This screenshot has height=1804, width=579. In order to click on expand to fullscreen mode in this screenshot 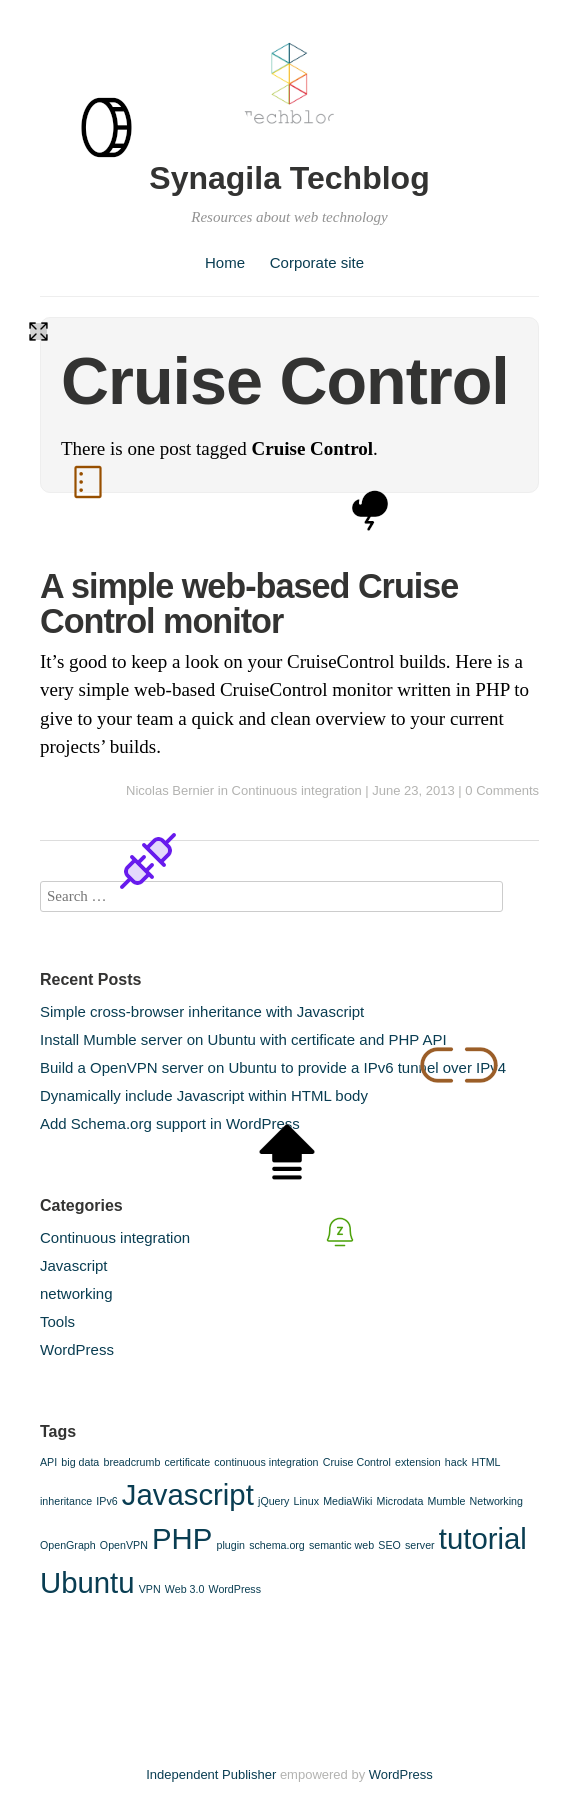, I will do `click(38, 331)`.